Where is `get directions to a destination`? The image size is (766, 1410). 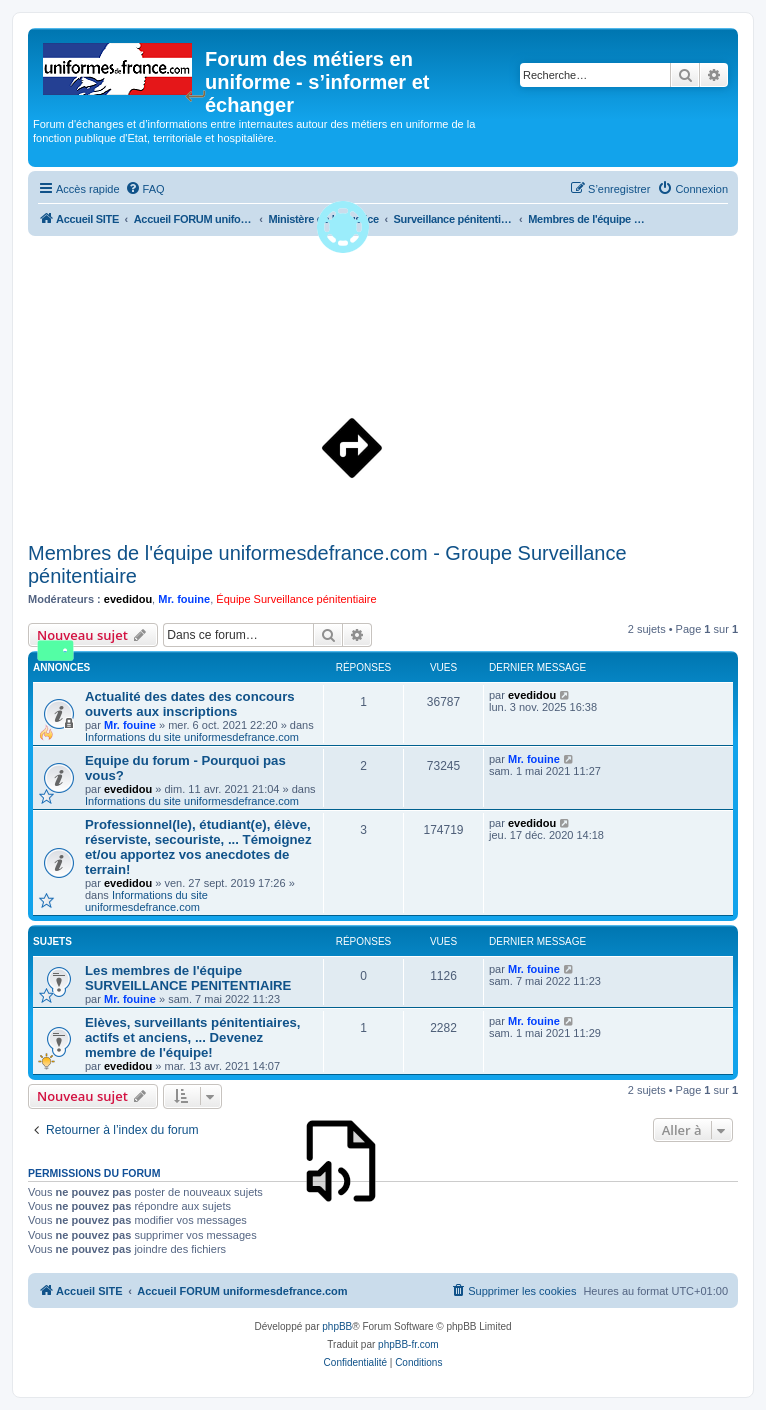 get directions to a destination is located at coordinates (352, 448).